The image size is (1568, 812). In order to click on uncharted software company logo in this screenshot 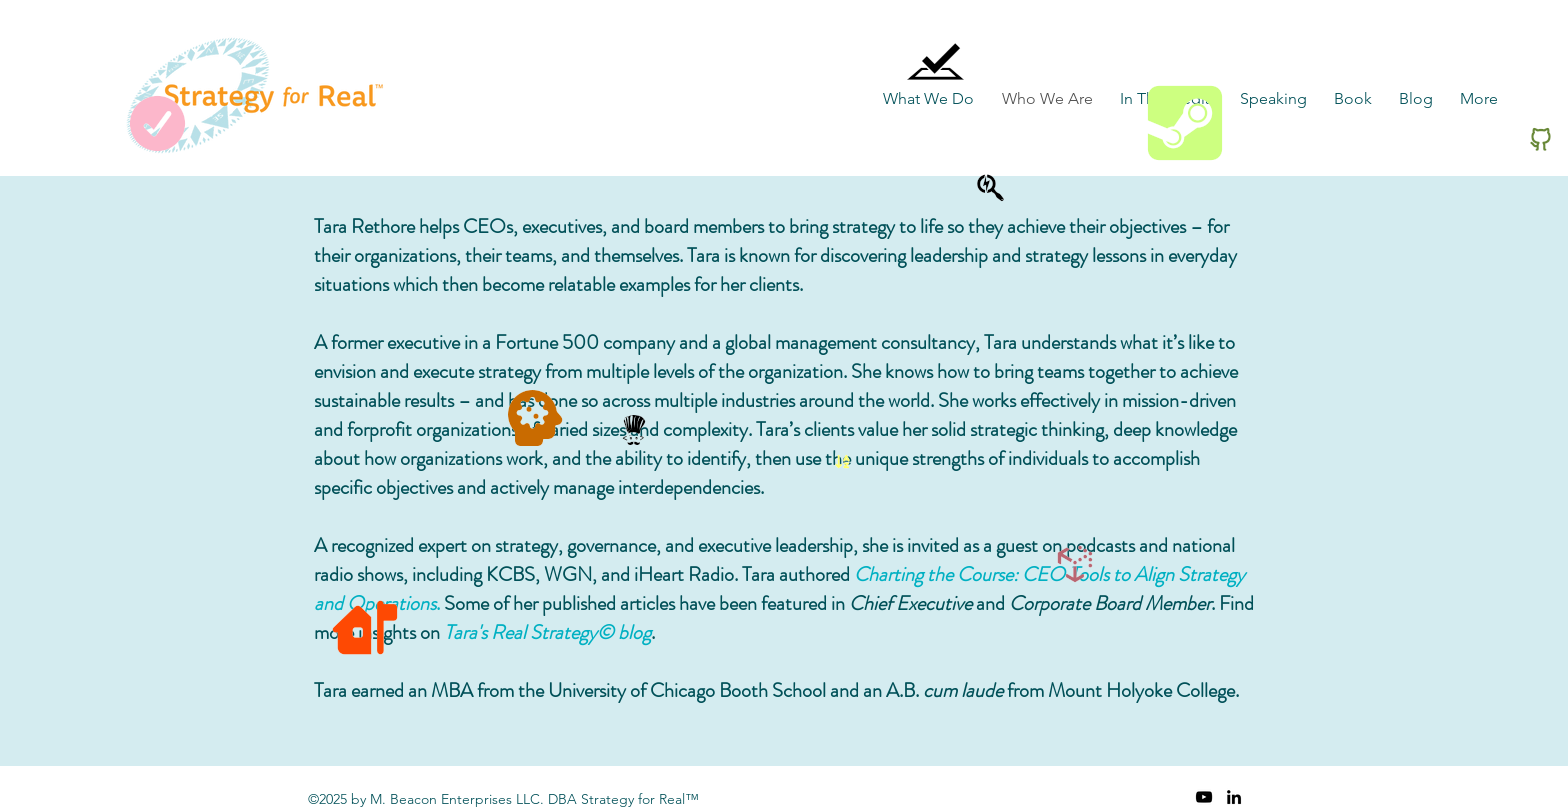, I will do `click(1075, 564)`.